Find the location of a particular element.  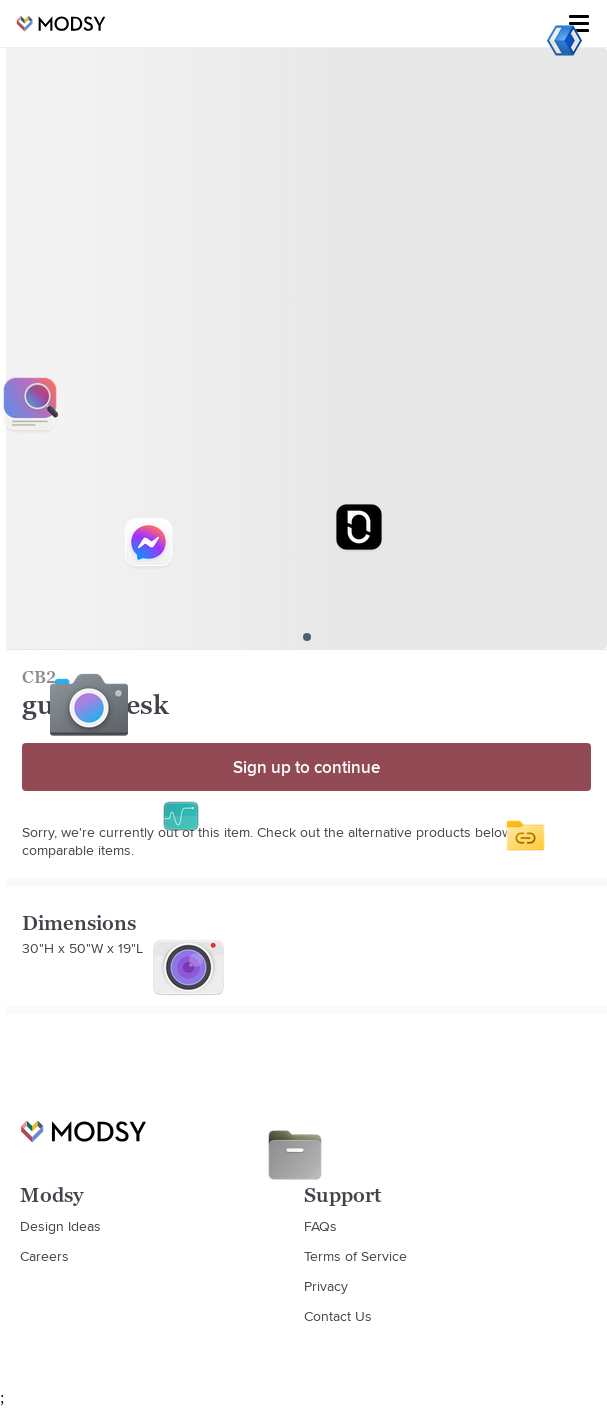

open share preview app is located at coordinates (30, 404).